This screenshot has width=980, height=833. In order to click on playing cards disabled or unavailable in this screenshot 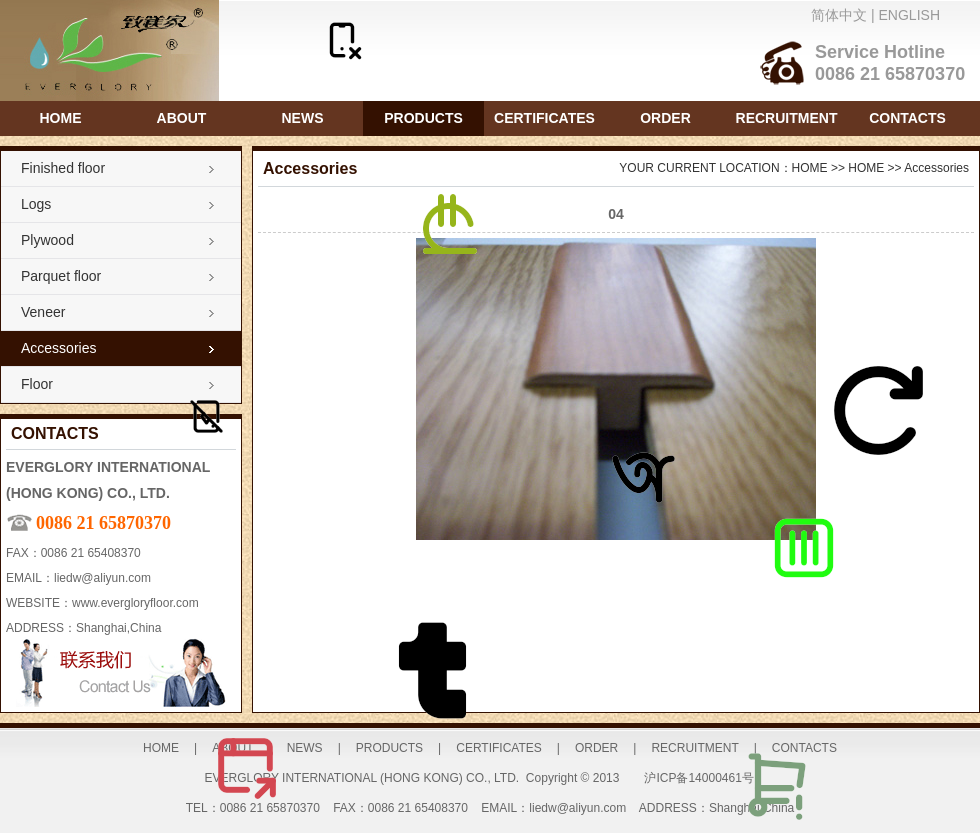, I will do `click(206, 416)`.